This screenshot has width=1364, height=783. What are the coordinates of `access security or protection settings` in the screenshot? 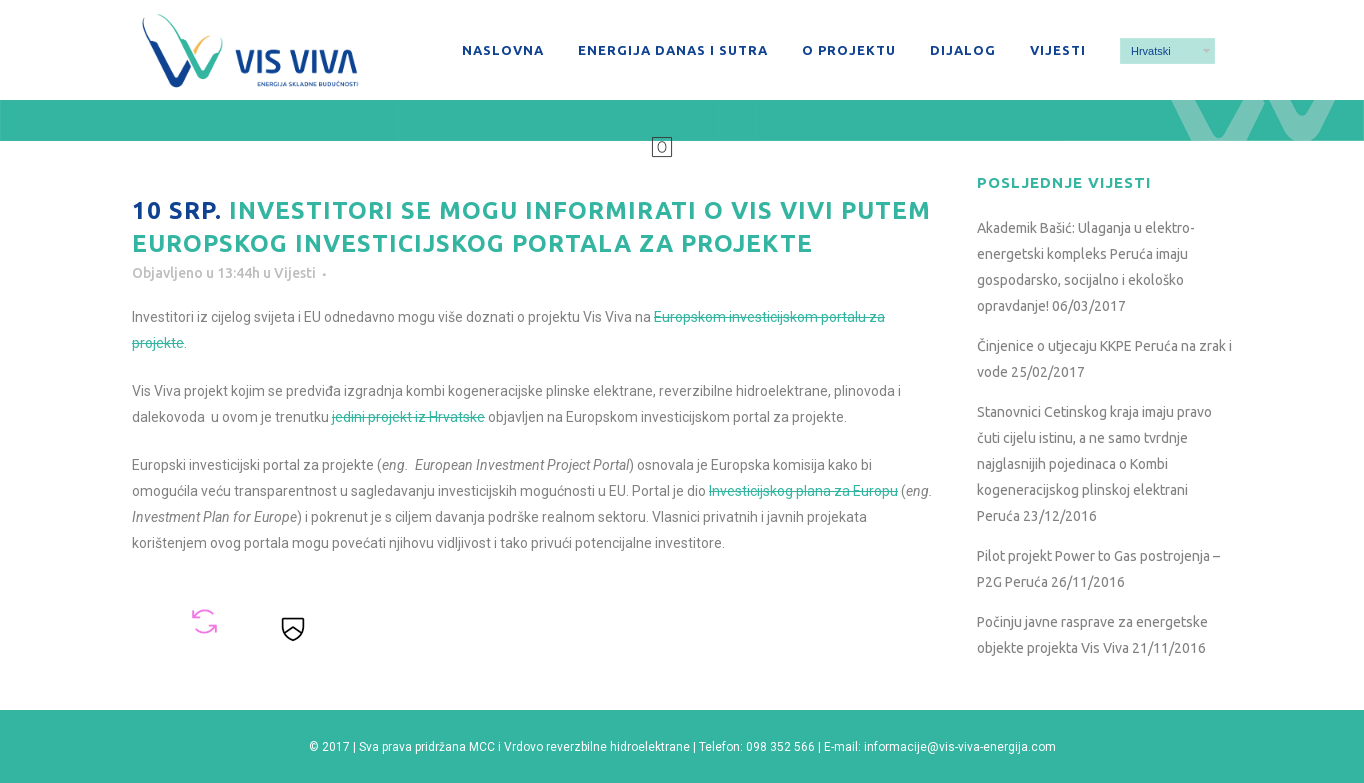 It's located at (293, 628).